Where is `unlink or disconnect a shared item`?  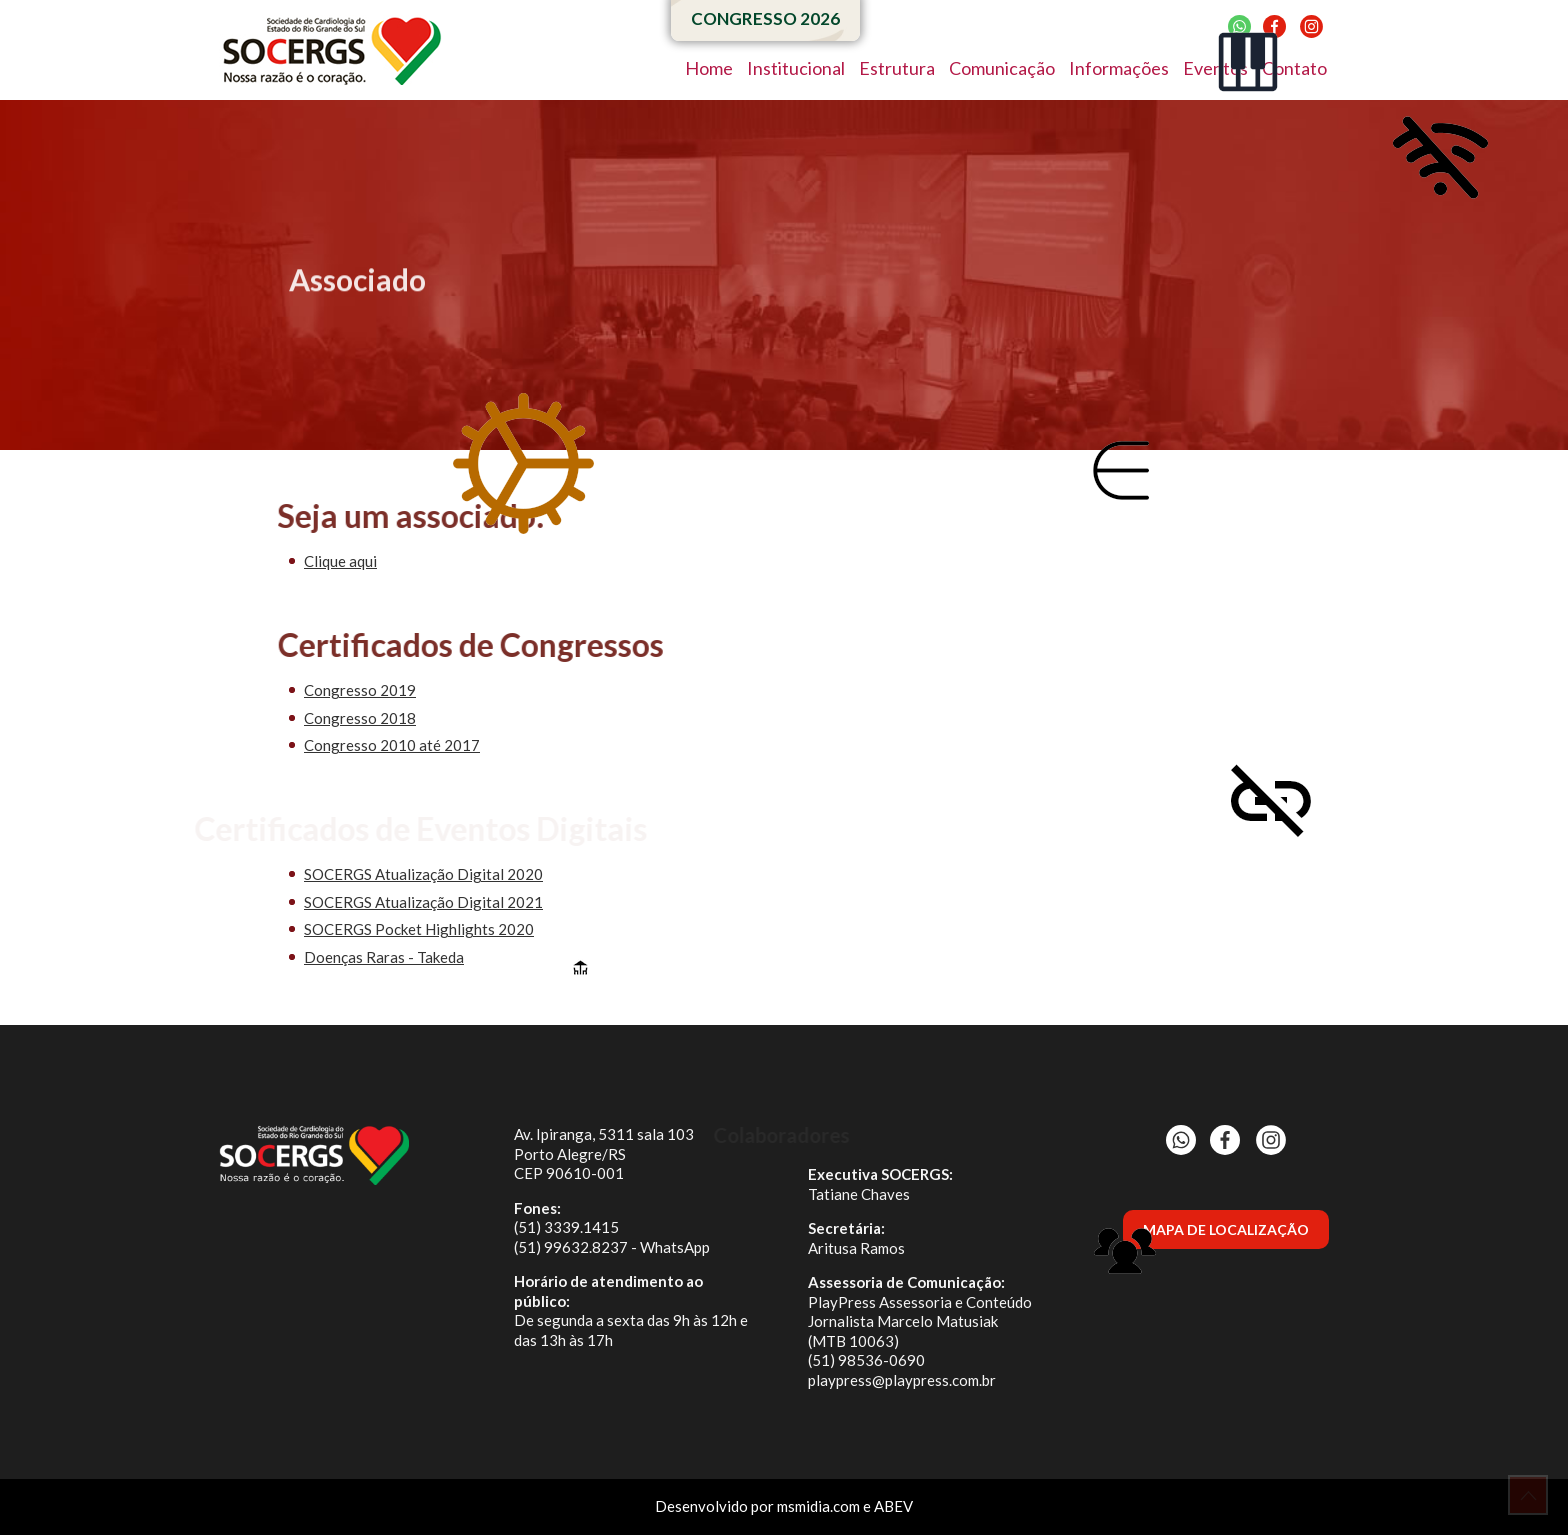
unlink or disconnect a shared item is located at coordinates (1271, 801).